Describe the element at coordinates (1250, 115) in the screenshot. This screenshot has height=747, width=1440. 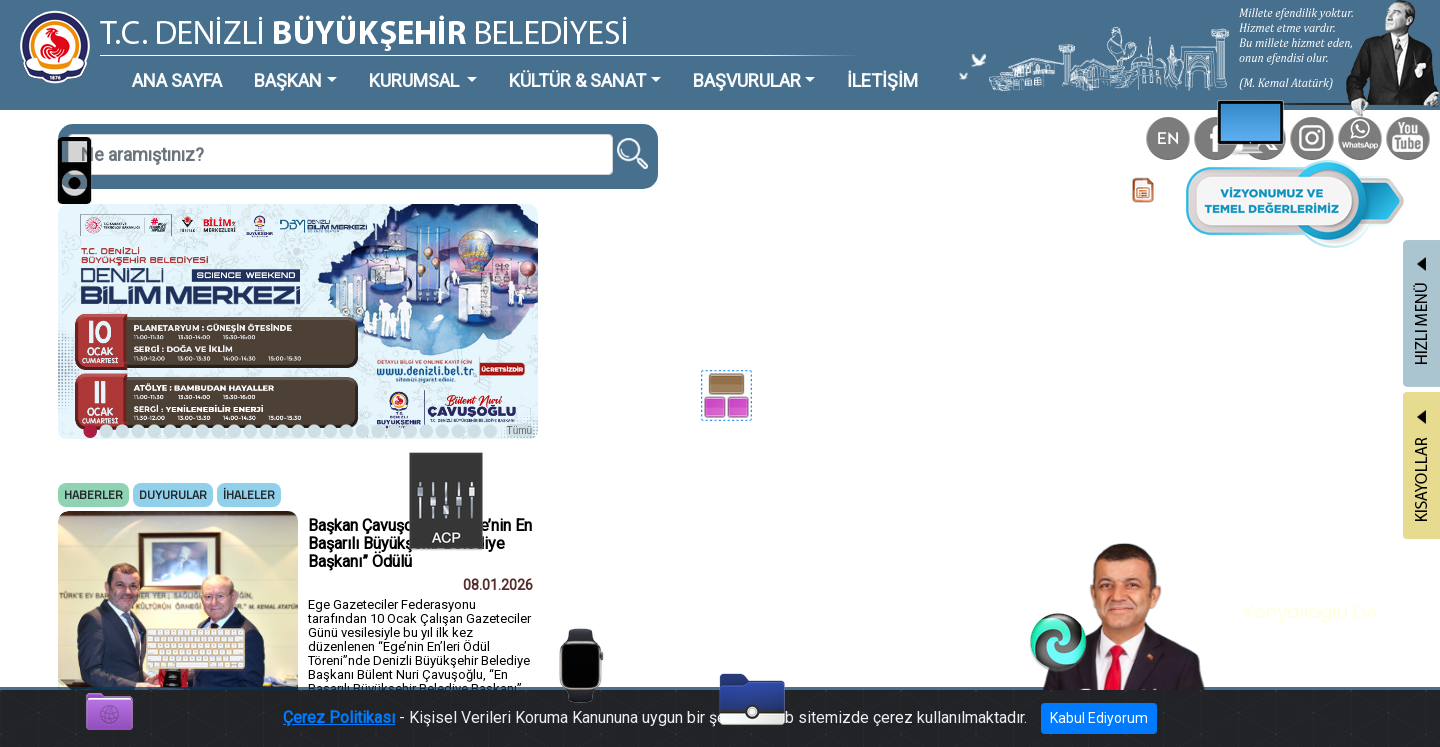
I see `apple led cinema display 24-inch monitor` at that location.